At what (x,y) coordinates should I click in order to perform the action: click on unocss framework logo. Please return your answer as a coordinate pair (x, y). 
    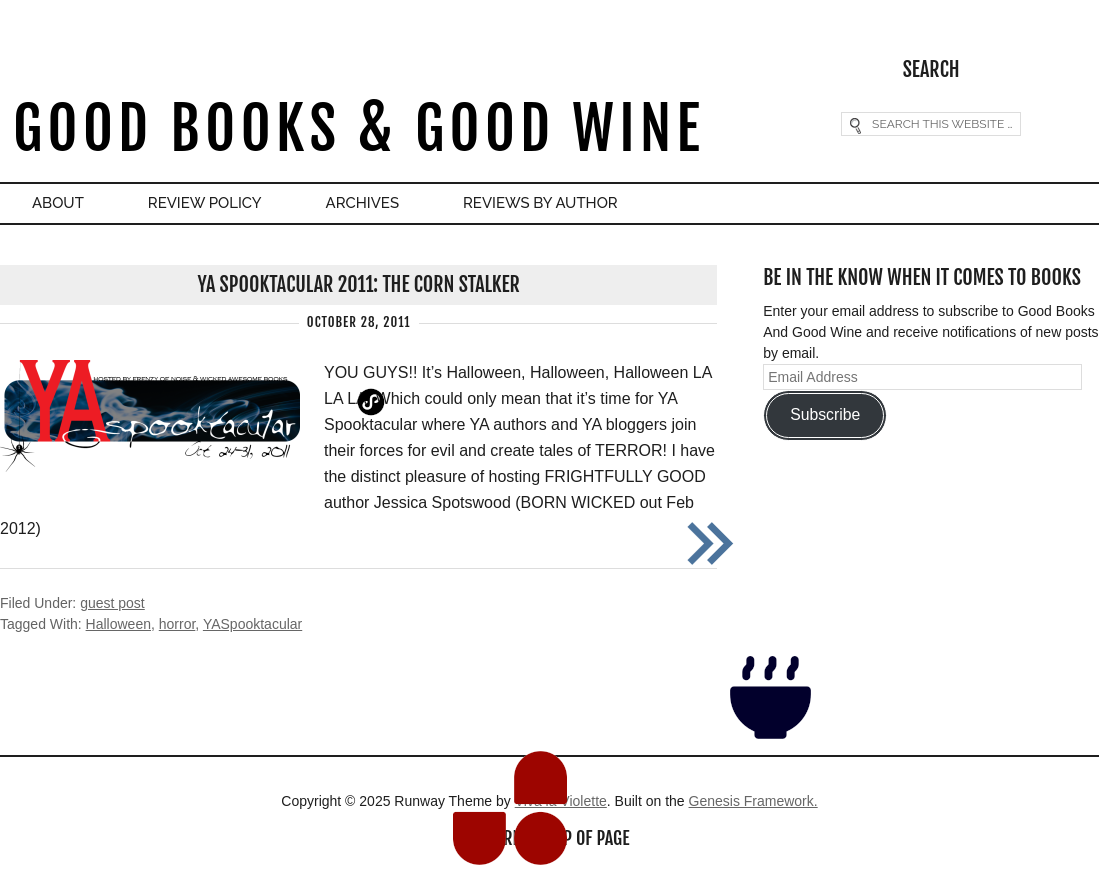
    Looking at the image, I should click on (510, 808).